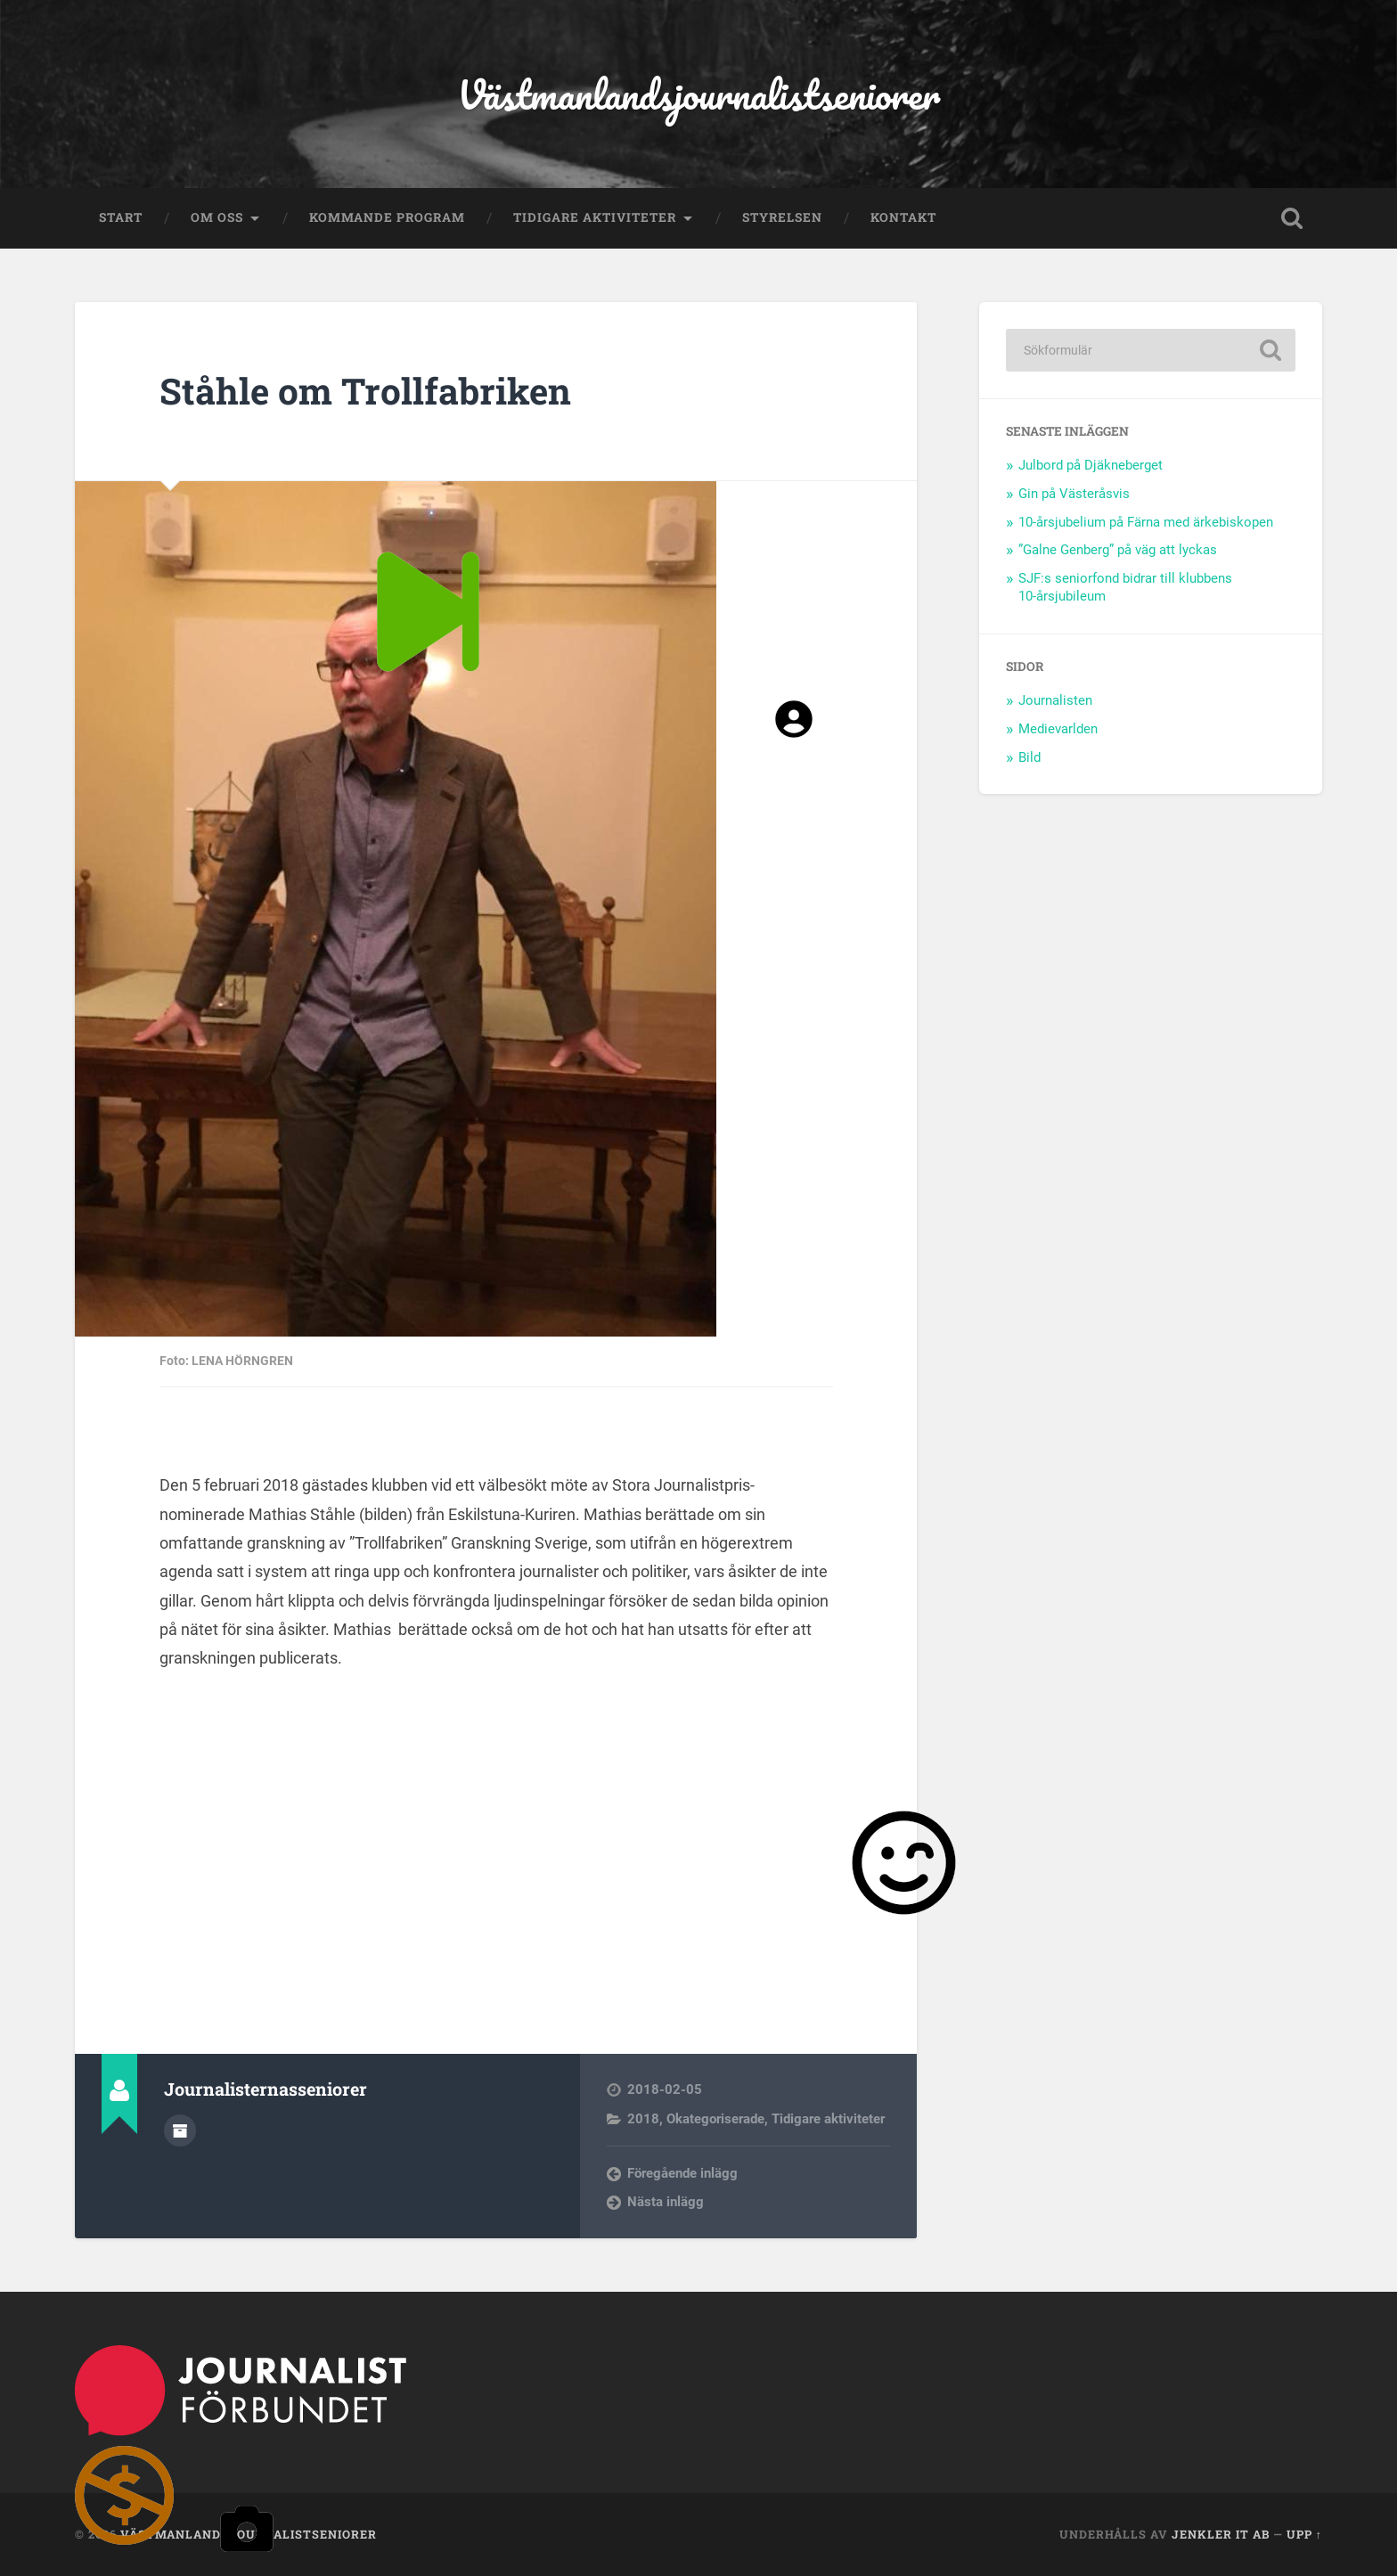 Image resolution: width=1397 pixels, height=2576 pixels. What do you see at coordinates (903, 1862) in the screenshot?
I see `insert a winking emoji or emoticon` at bounding box center [903, 1862].